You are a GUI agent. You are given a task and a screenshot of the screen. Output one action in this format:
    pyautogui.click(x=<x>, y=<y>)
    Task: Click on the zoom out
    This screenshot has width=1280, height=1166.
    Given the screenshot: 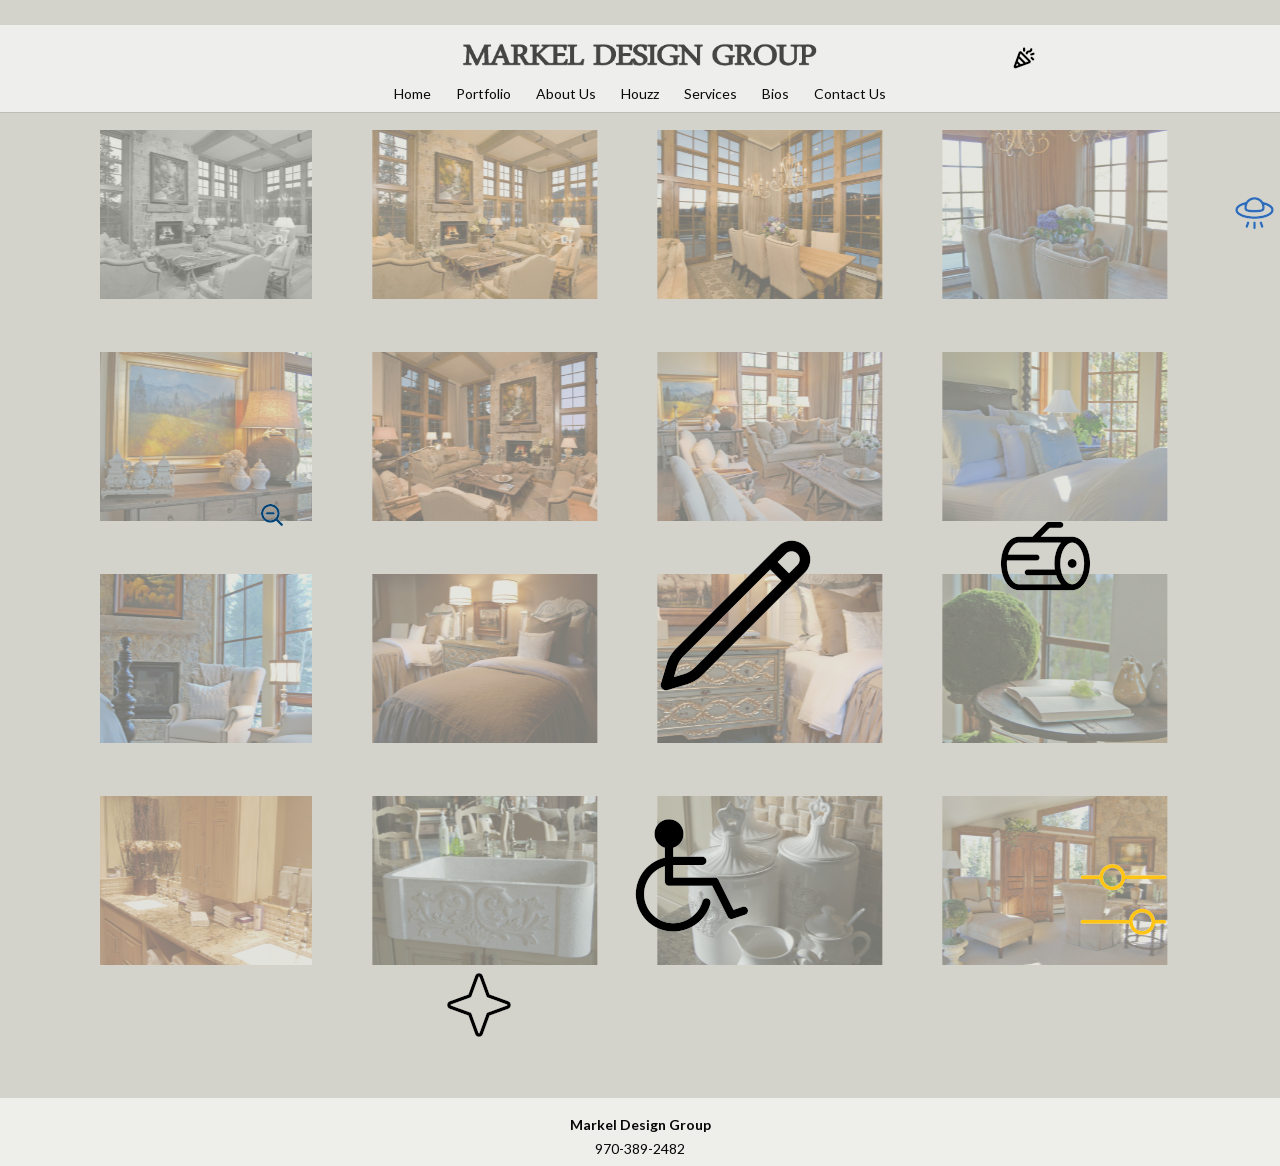 What is the action you would take?
    pyautogui.click(x=272, y=515)
    